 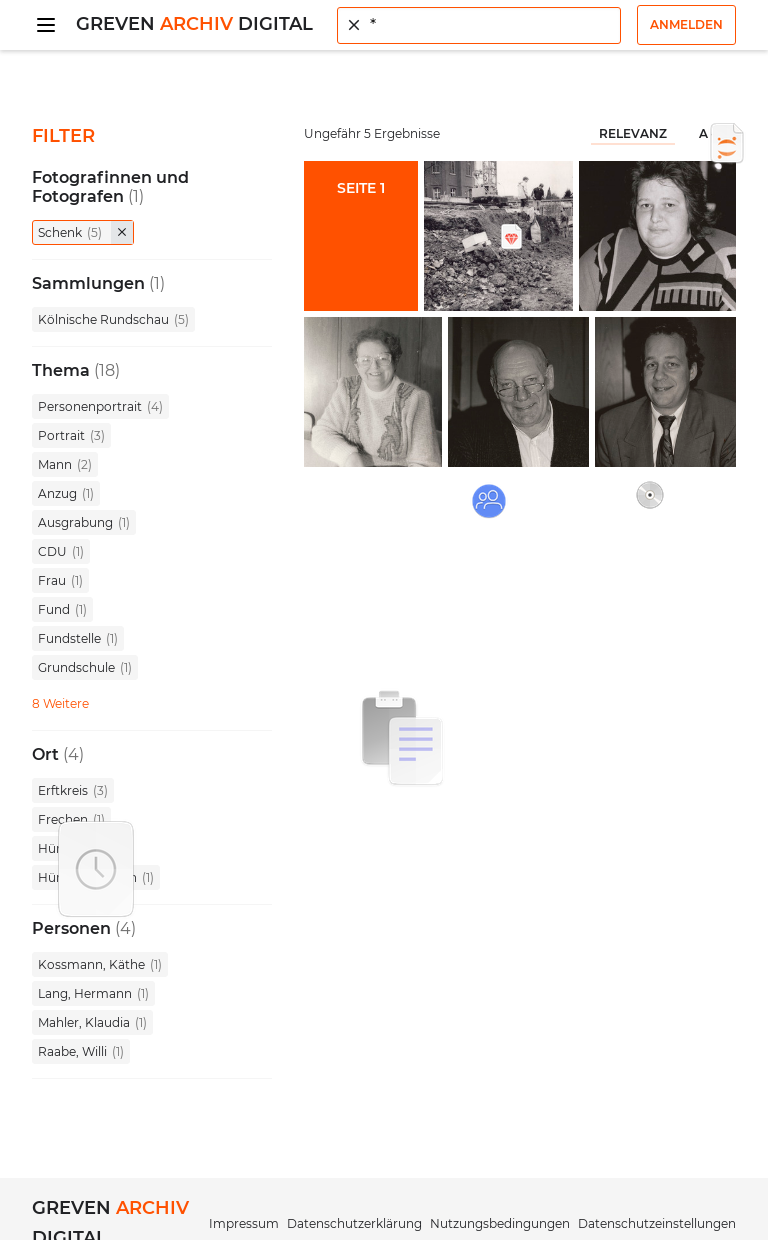 I want to click on paste content from clipboard, so click(x=402, y=737).